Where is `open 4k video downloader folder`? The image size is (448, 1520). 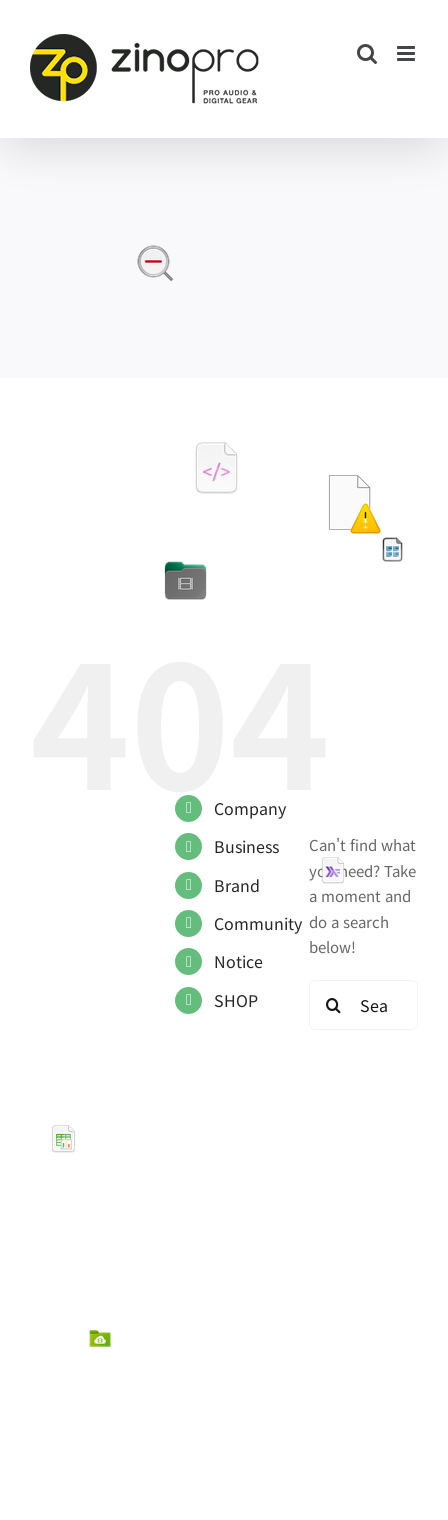 open 4k video downloader folder is located at coordinates (100, 1339).